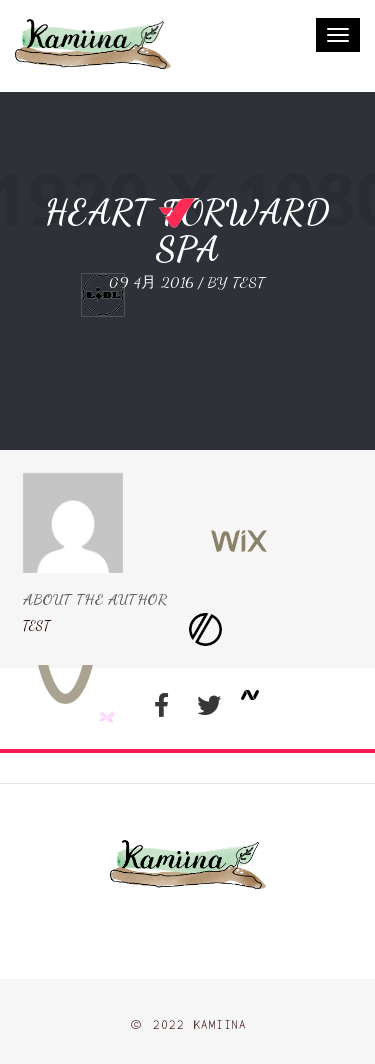  I want to click on wiki.js documentation or knowledge base, so click(107, 717).